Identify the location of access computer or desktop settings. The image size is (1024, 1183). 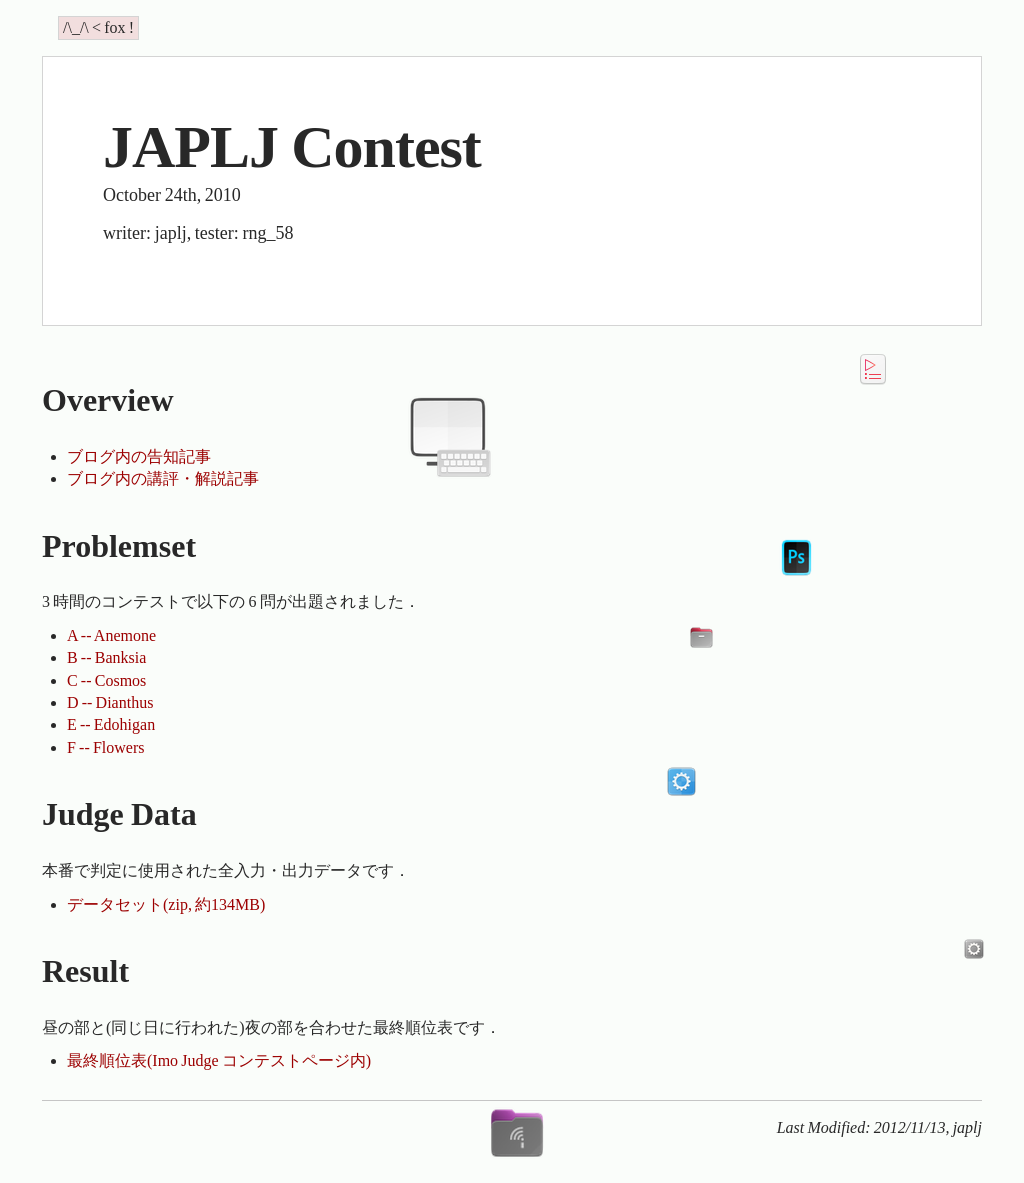
(450, 436).